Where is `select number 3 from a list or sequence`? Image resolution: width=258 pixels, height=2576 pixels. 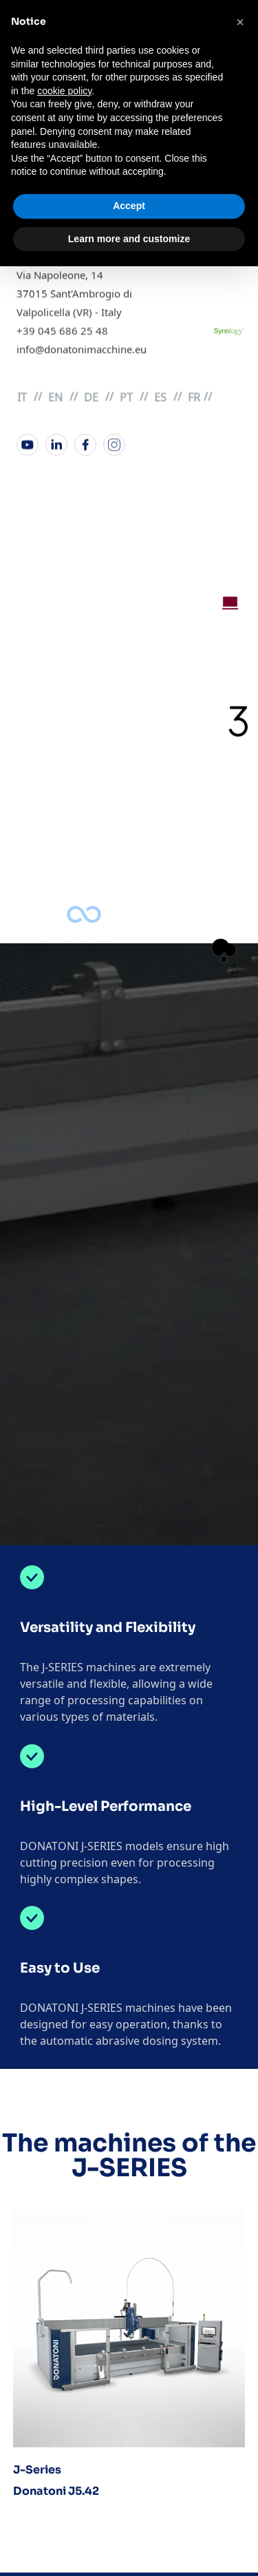
select number 3 from a list or sequence is located at coordinates (238, 721).